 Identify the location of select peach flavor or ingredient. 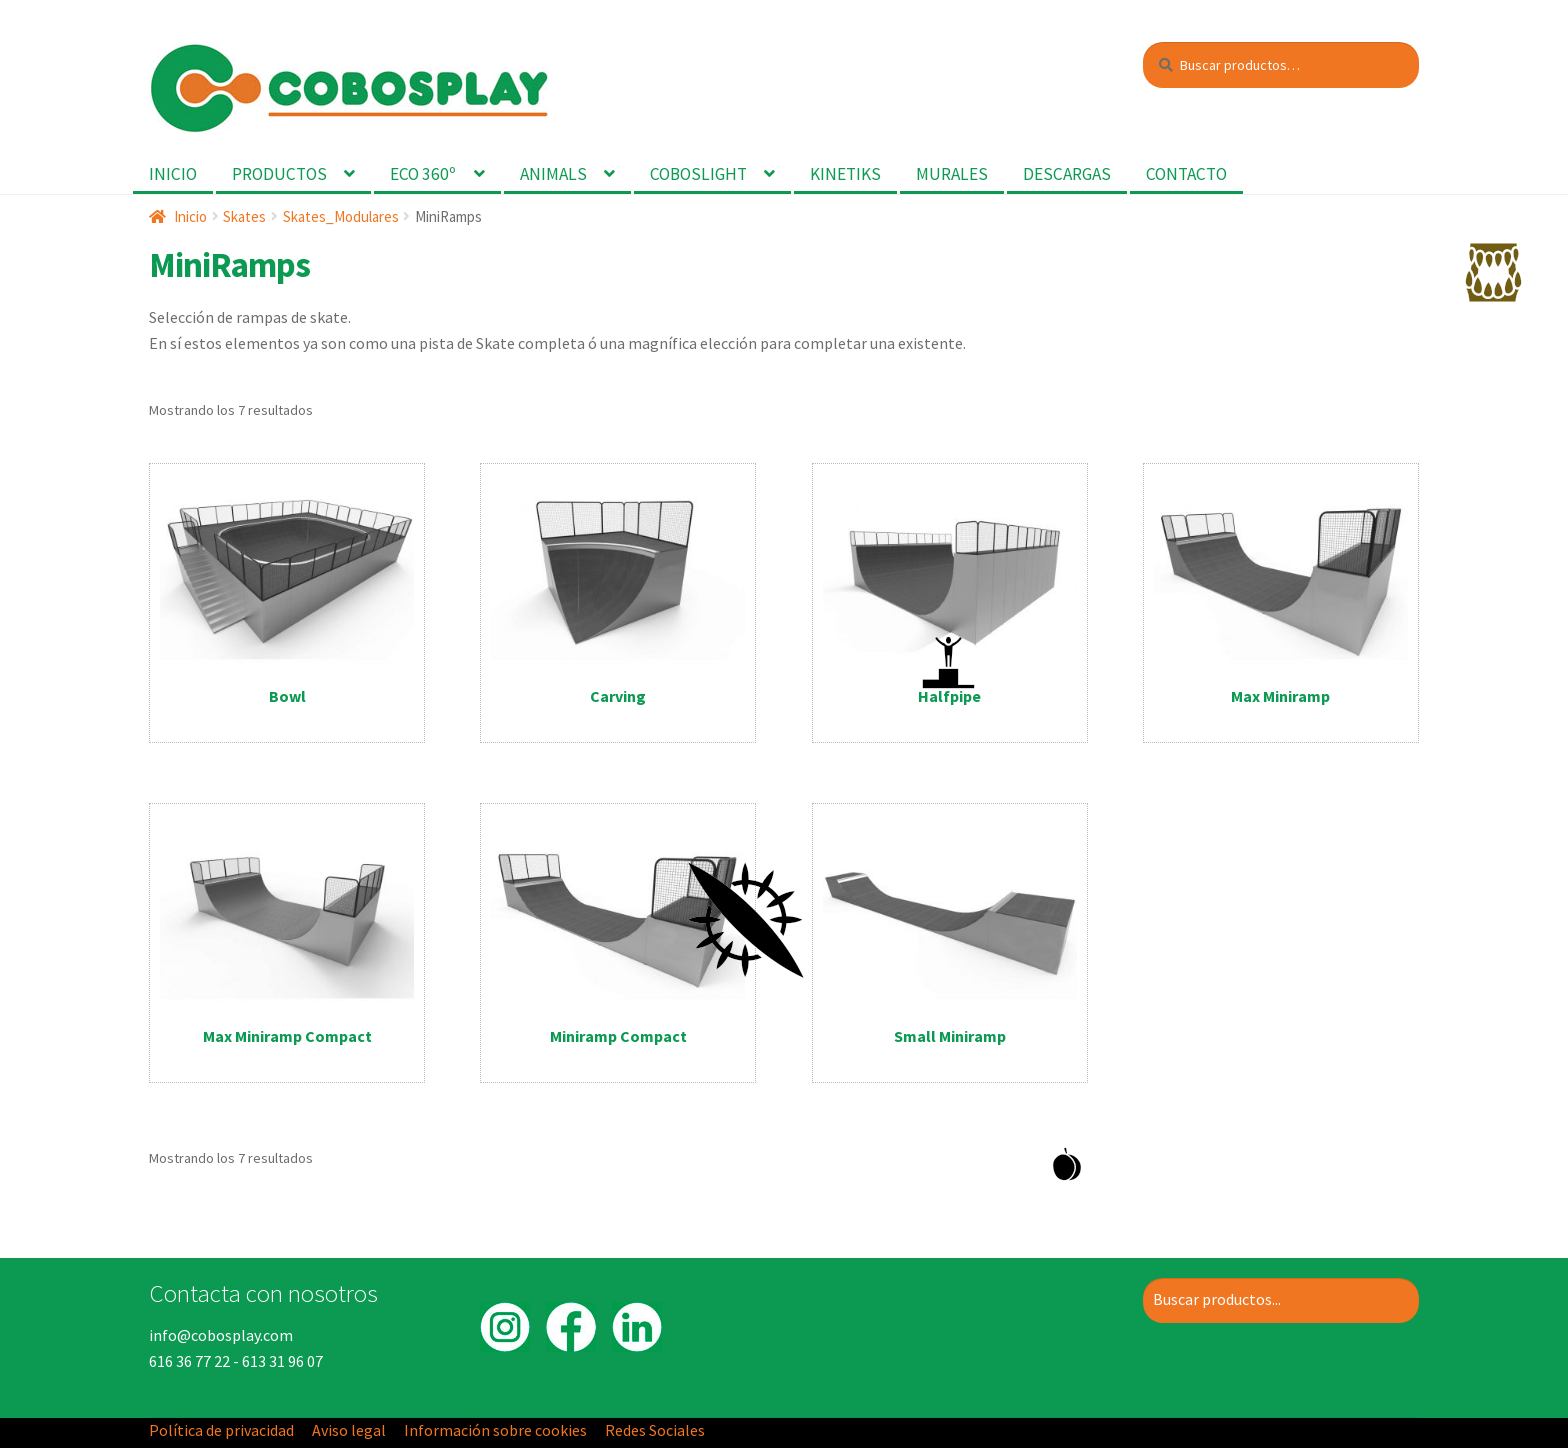
(1067, 1164).